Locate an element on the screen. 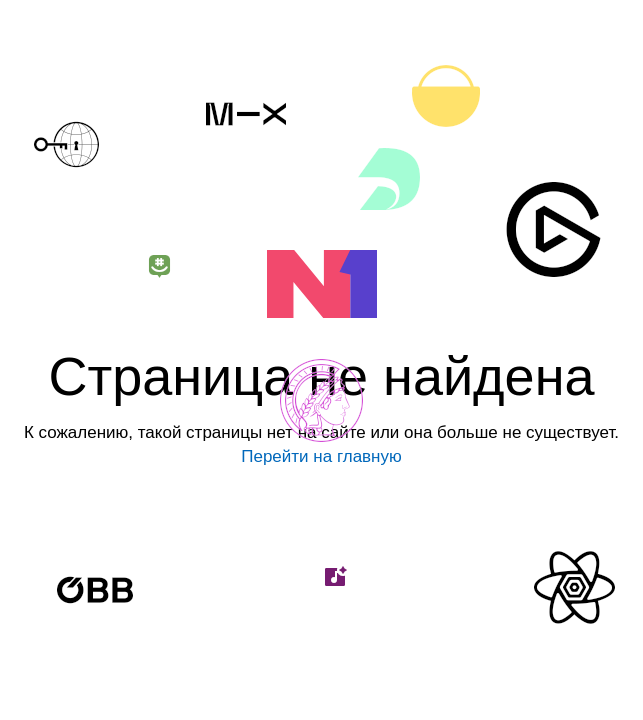 Image resolution: width=643 pixels, height=720 pixels. open GroupMe messaging app is located at coordinates (159, 266).